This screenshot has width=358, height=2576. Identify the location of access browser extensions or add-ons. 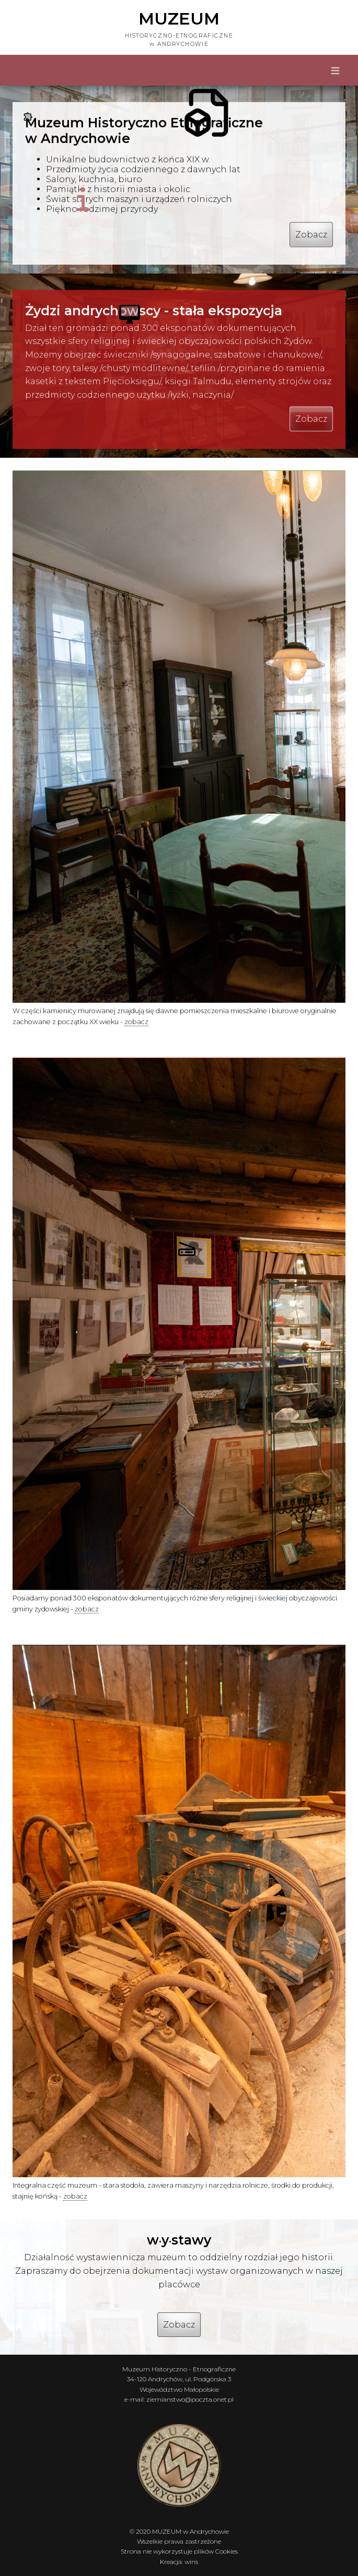
(28, 116).